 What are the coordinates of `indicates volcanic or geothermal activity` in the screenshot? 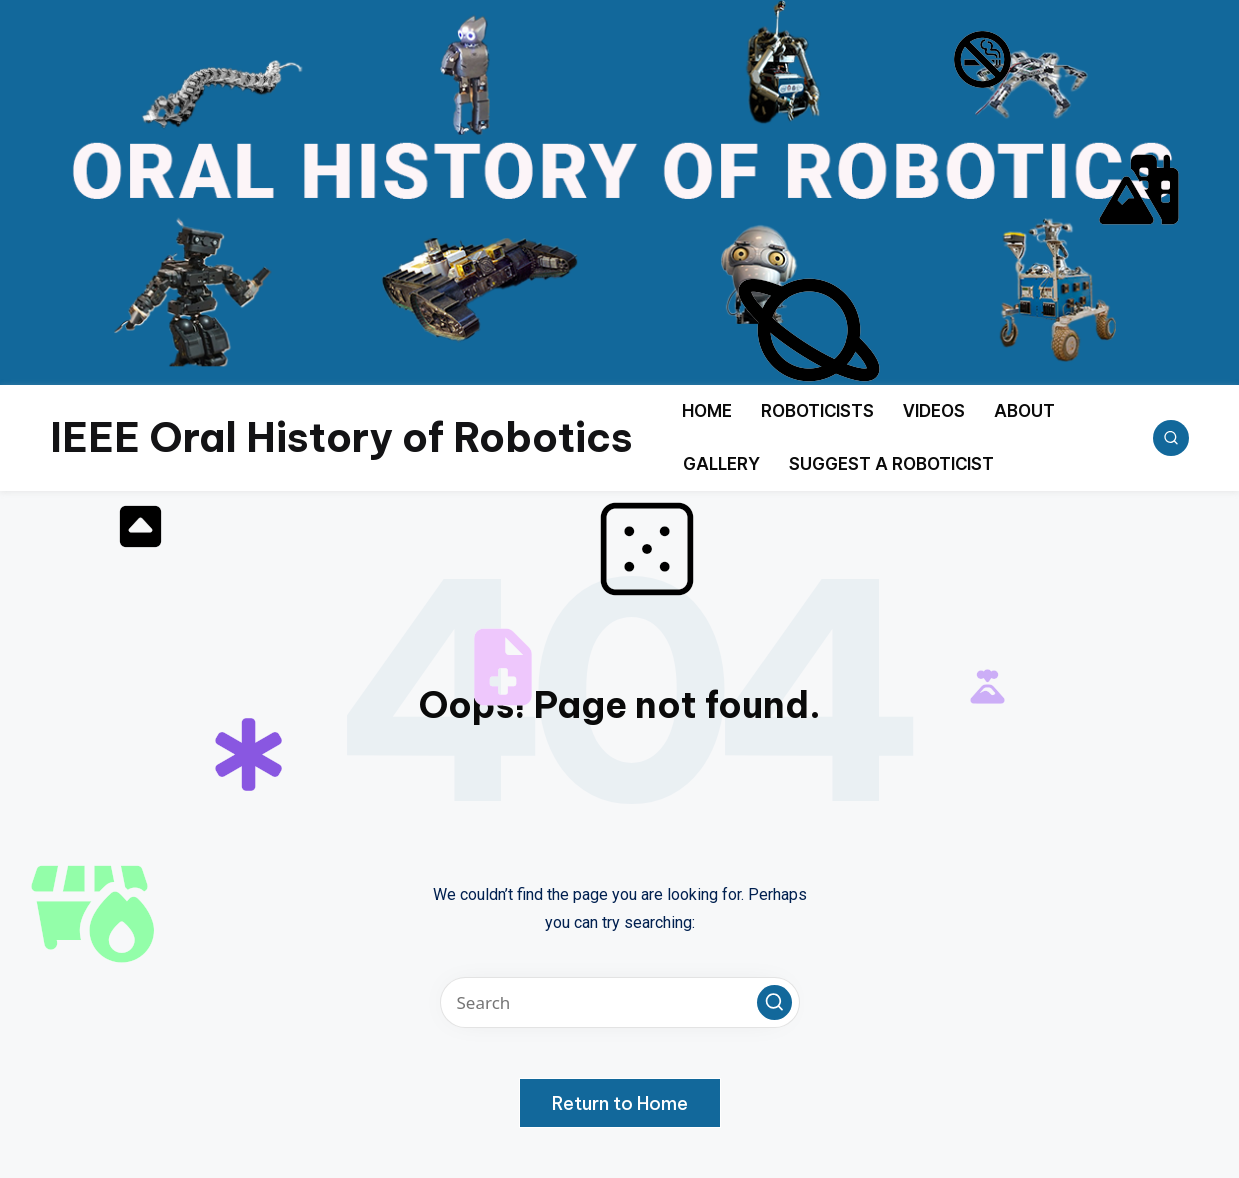 It's located at (987, 686).